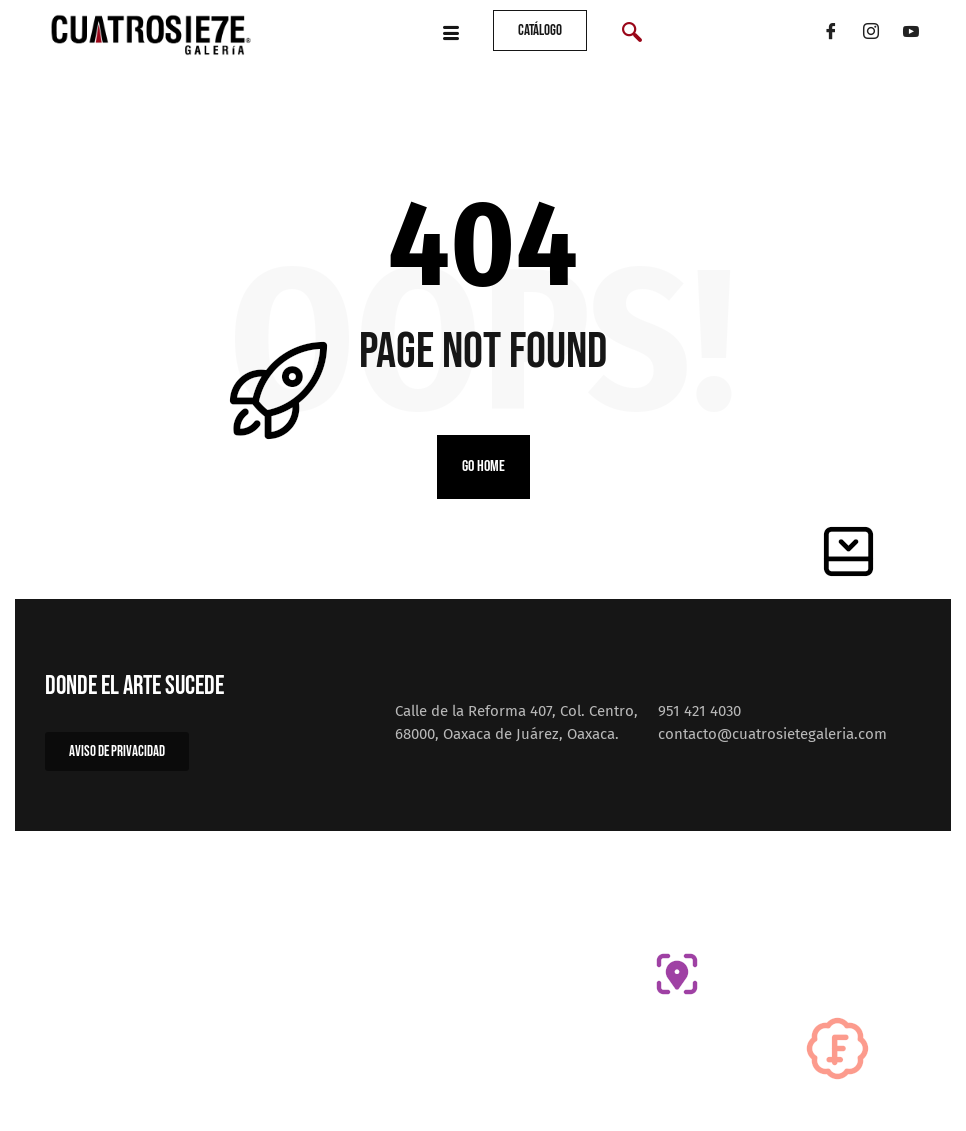  What do you see at coordinates (278, 390) in the screenshot?
I see `launch or deploy a project` at bounding box center [278, 390].